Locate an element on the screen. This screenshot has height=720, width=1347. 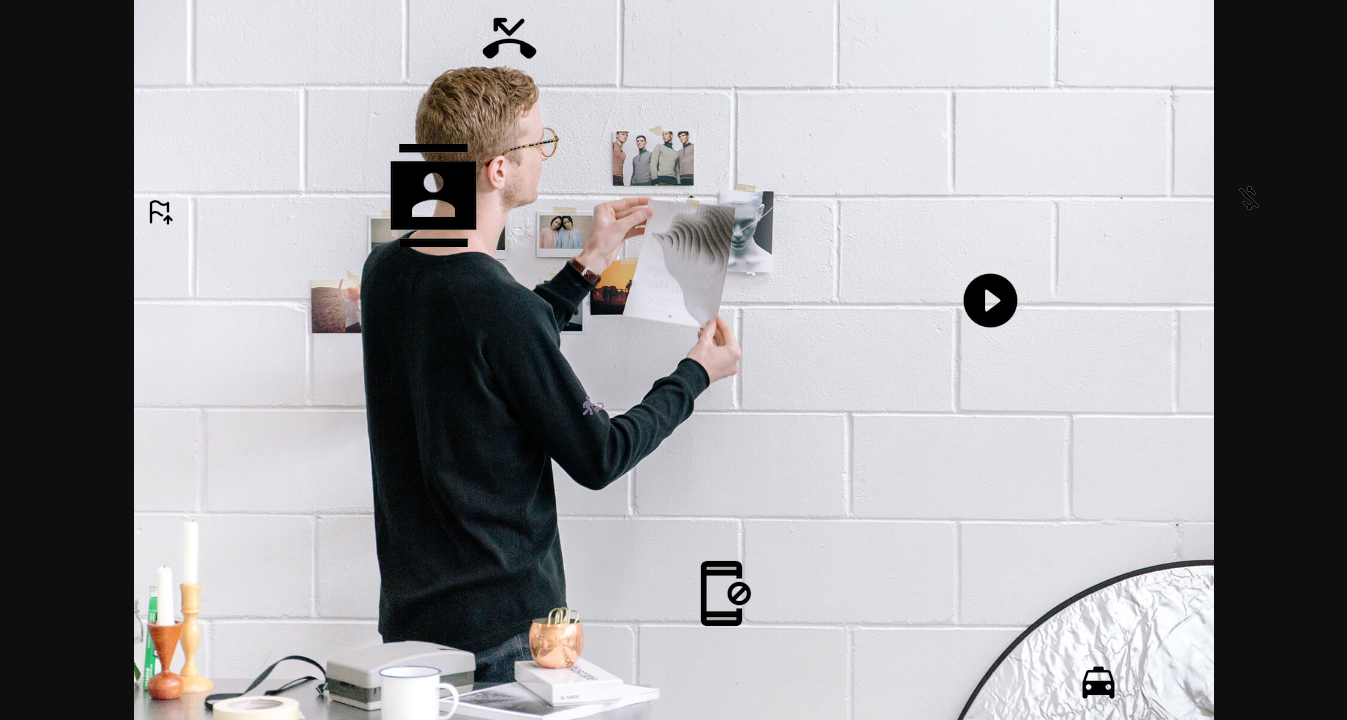
upload or submit a flag report is located at coordinates (159, 211).